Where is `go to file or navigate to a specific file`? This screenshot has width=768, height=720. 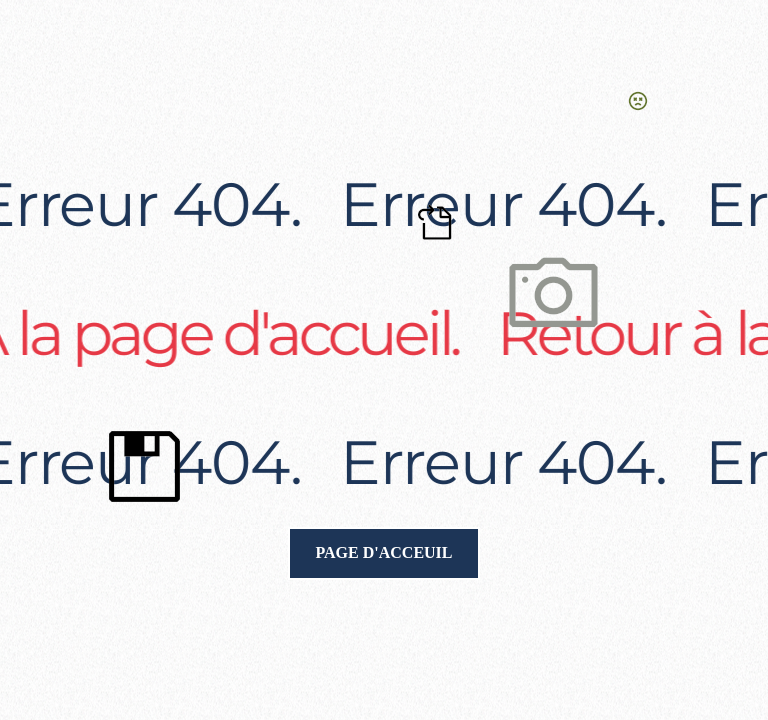 go to file or navigate to a specific file is located at coordinates (437, 223).